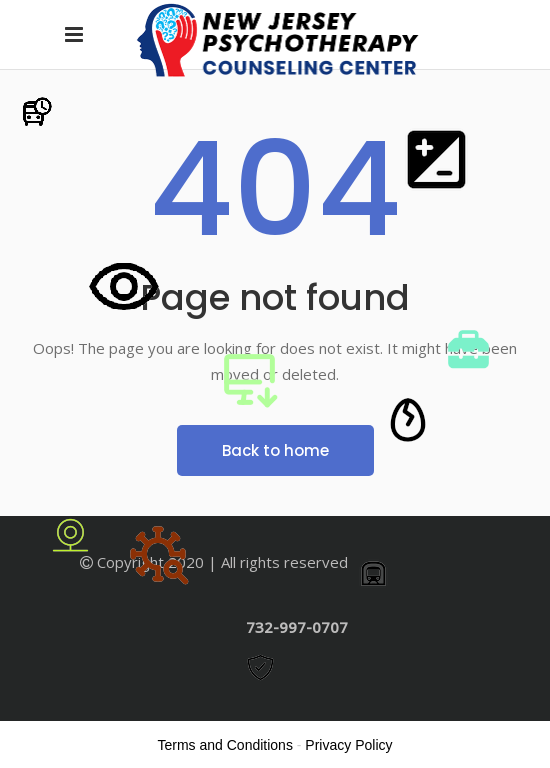 This screenshot has width=550, height=768. Describe the element at coordinates (37, 111) in the screenshot. I see `view bus or transit departure times` at that location.